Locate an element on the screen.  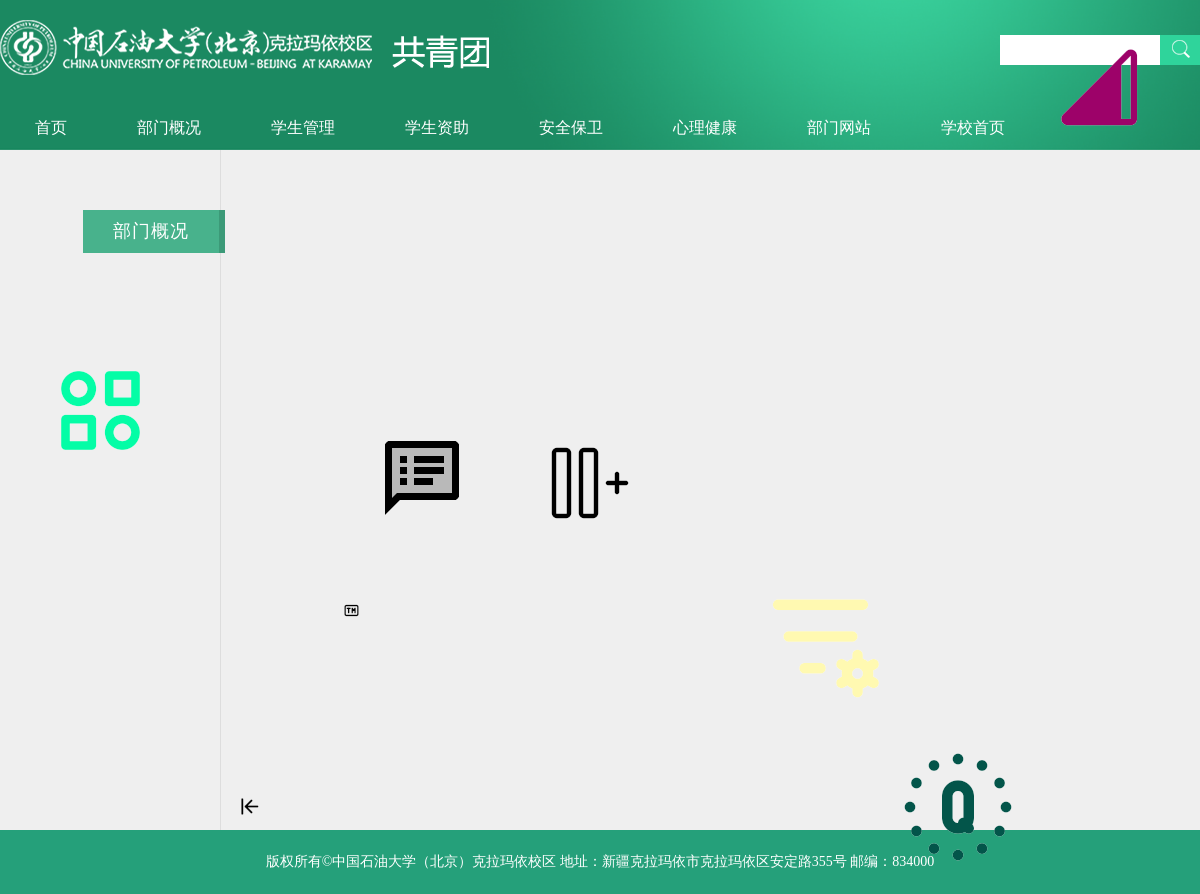
configure filter settings is located at coordinates (820, 636).